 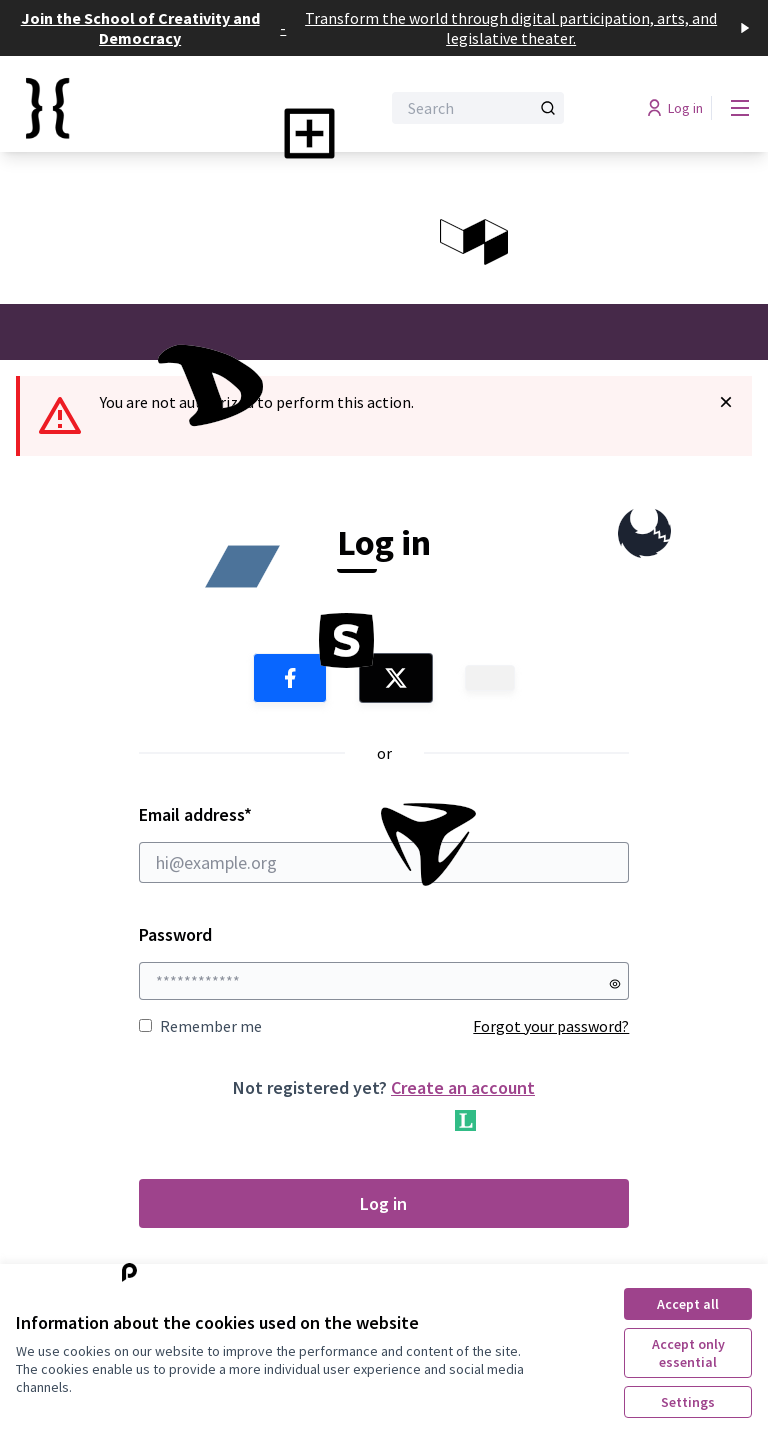 What do you see at coordinates (474, 242) in the screenshot?
I see `open Buildkite CI/CD dashboard` at bounding box center [474, 242].